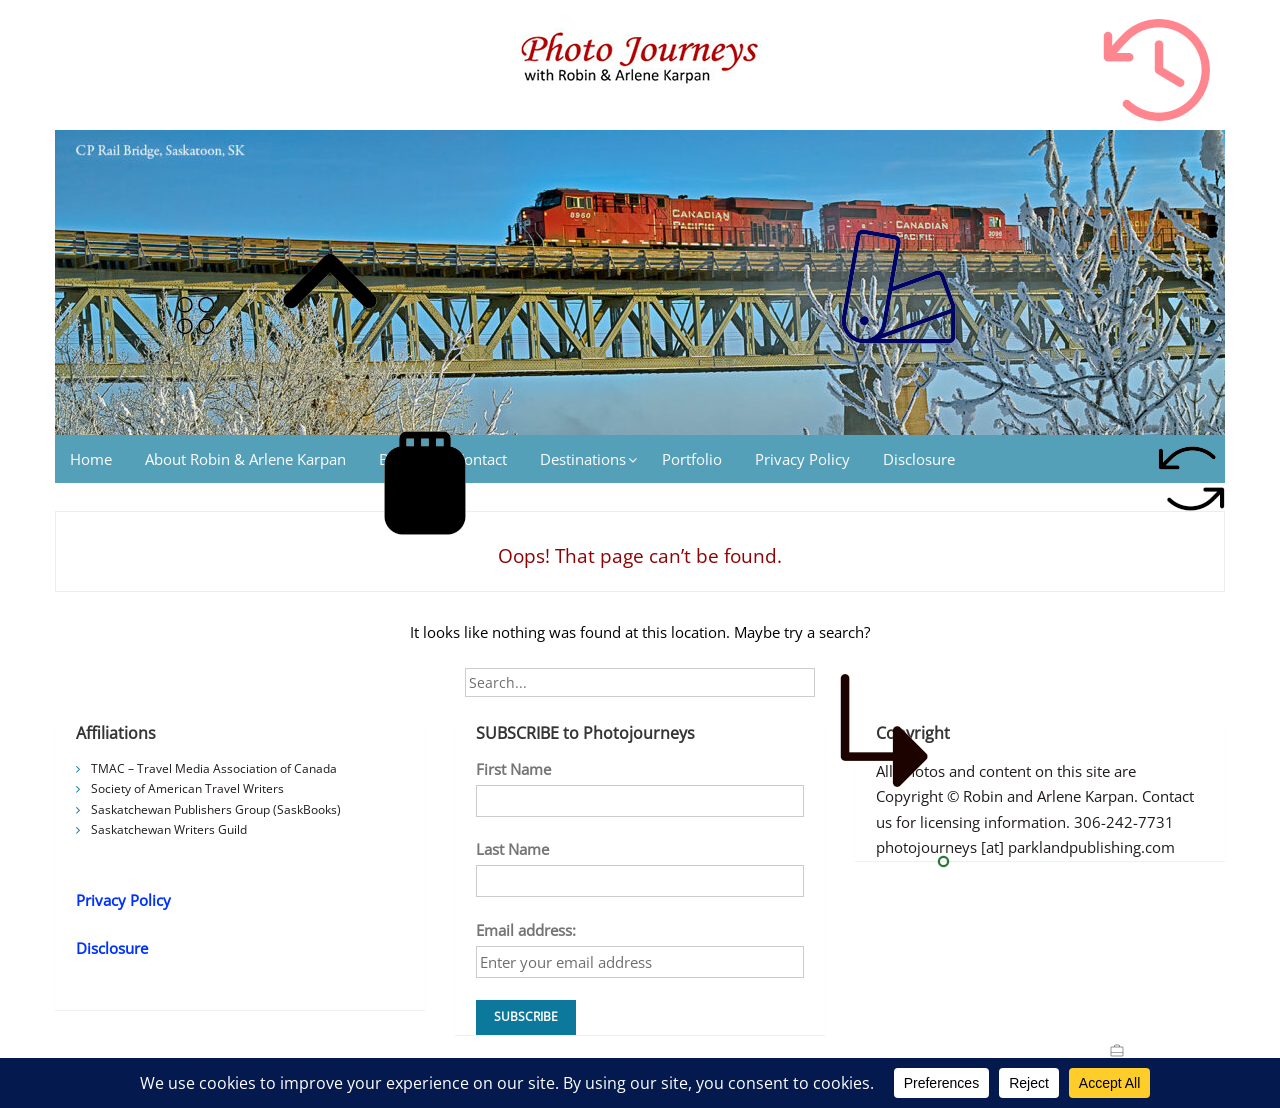  Describe the element at coordinates (943, 861) in the screenshot. I see `indicates an unselected or inactive radio button option` at that location.